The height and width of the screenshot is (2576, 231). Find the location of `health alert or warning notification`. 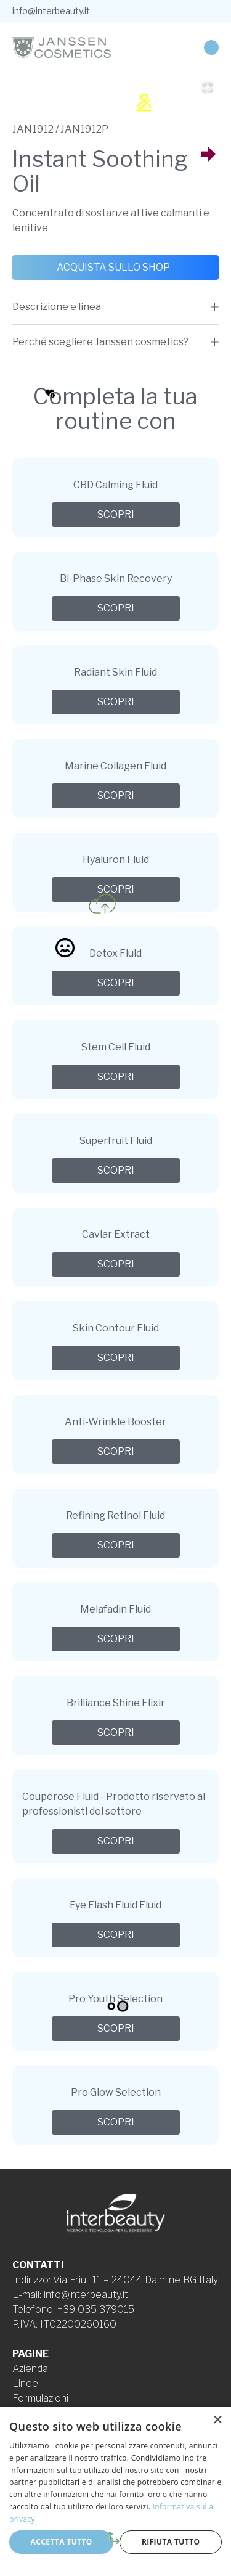

health alert or warning notification is located at coordinates (50, 393).